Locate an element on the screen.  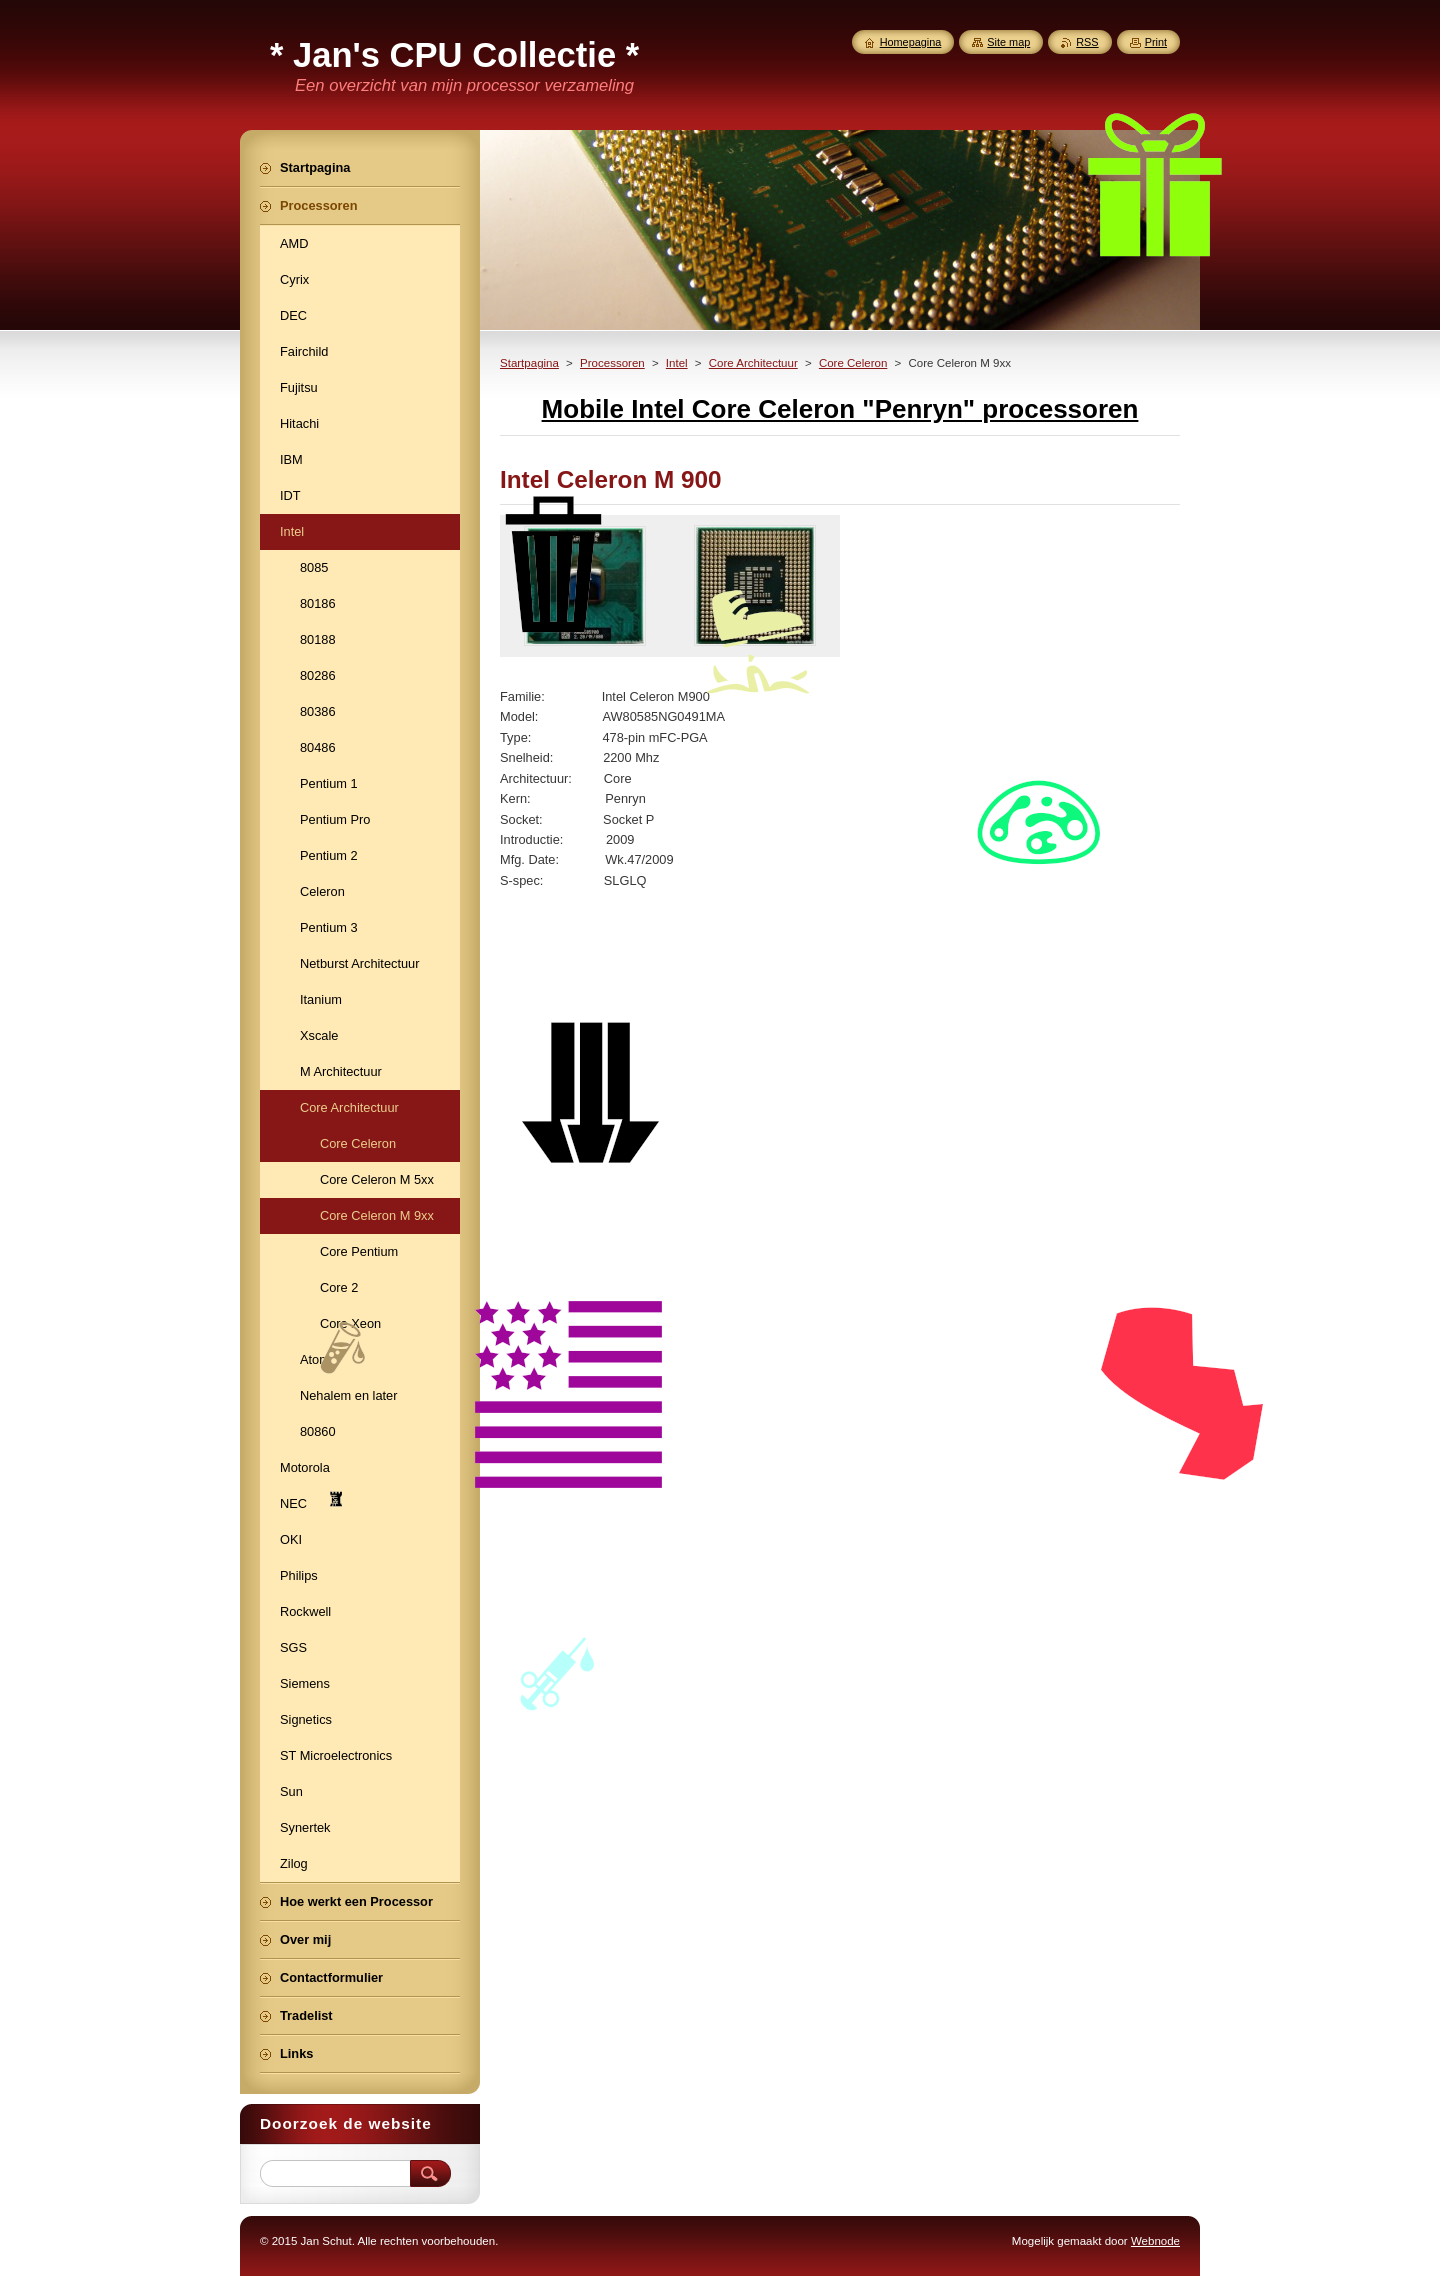
indicates a medical test or blood sample is located at coordinates (557, 1673).